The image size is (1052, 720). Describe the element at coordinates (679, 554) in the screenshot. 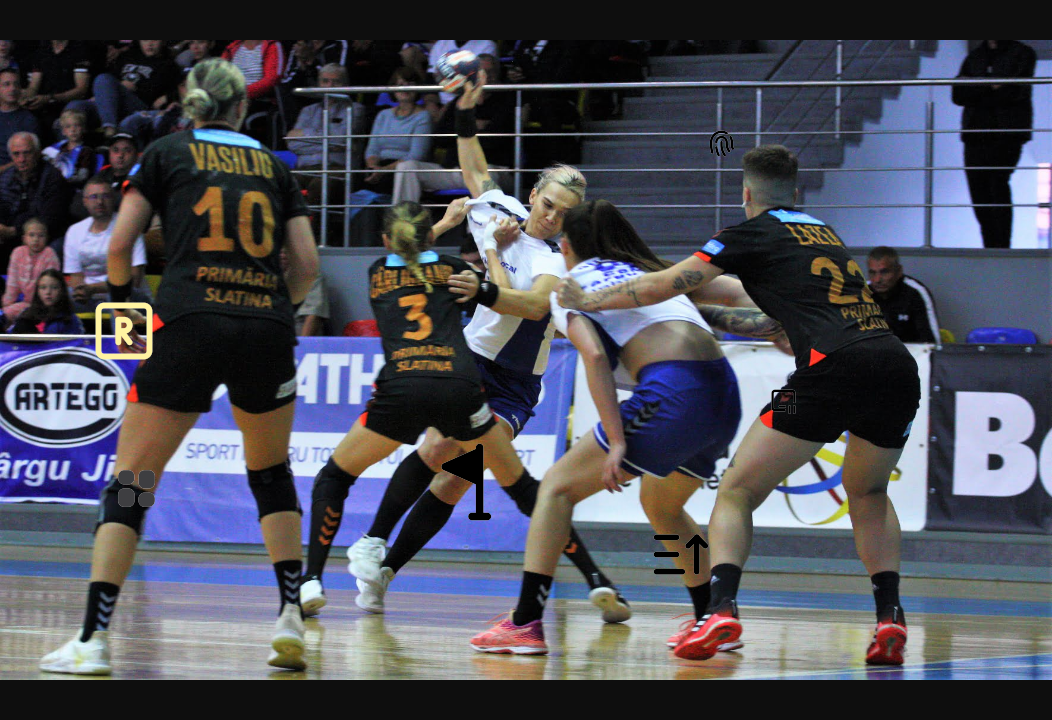

I see `sort items in ascending order` at that location.